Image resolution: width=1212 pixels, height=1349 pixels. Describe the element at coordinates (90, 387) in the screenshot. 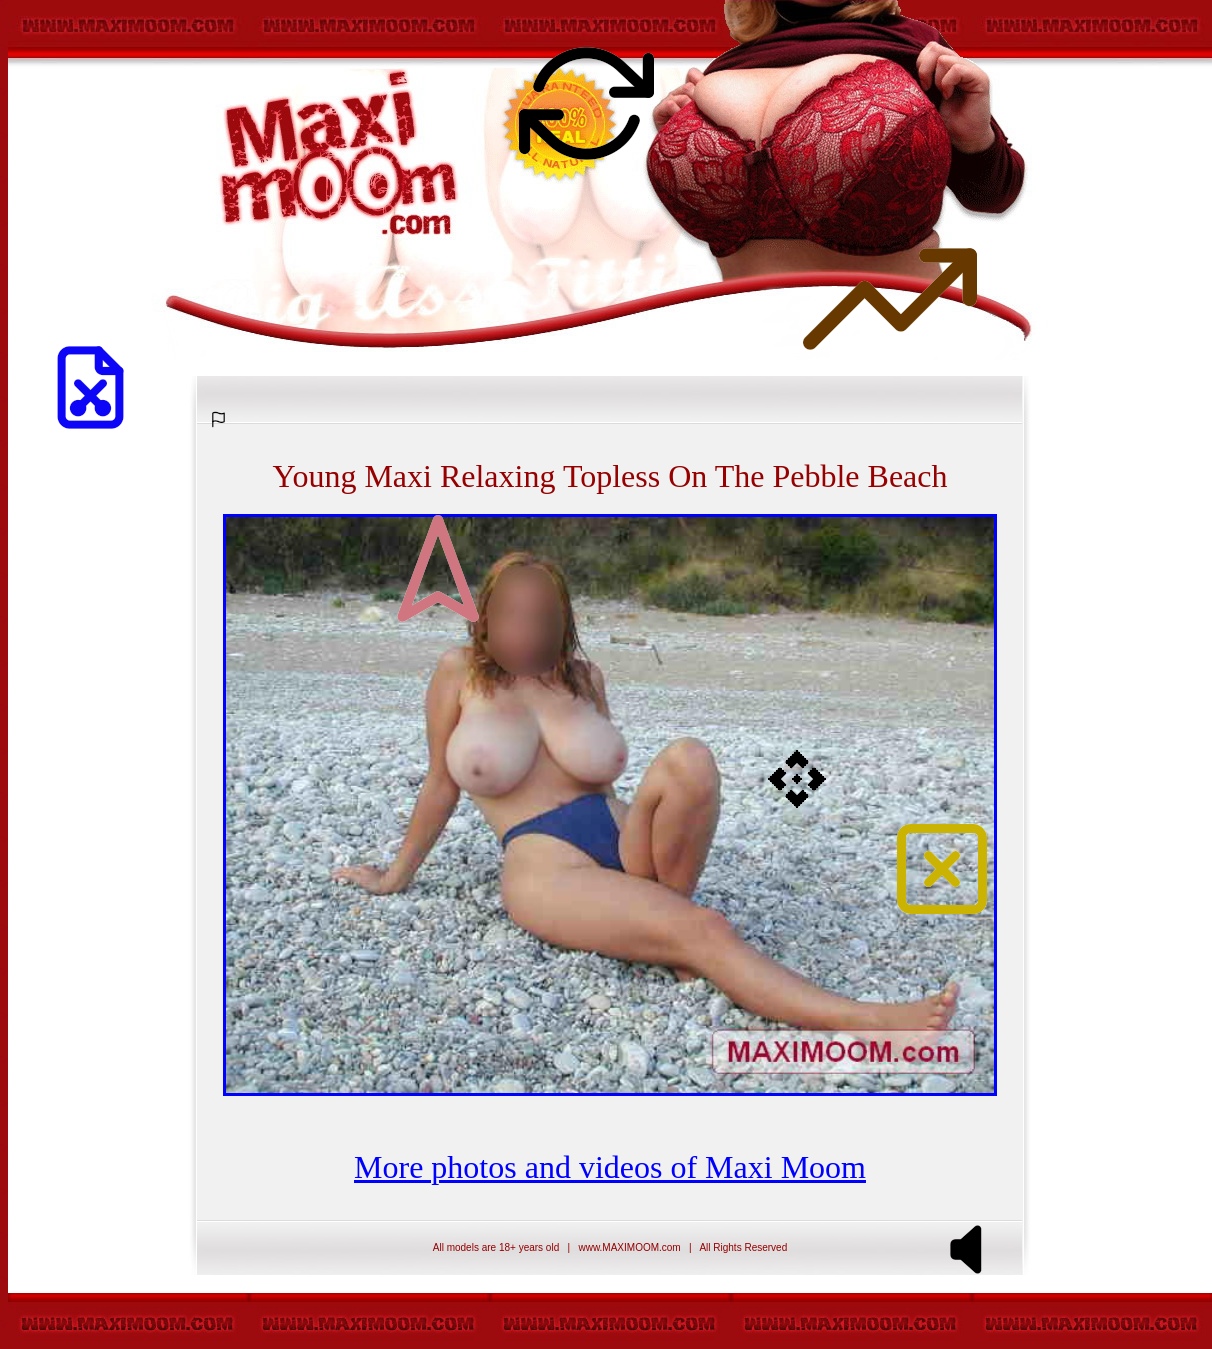

I see `cut or remove a file` at that location.